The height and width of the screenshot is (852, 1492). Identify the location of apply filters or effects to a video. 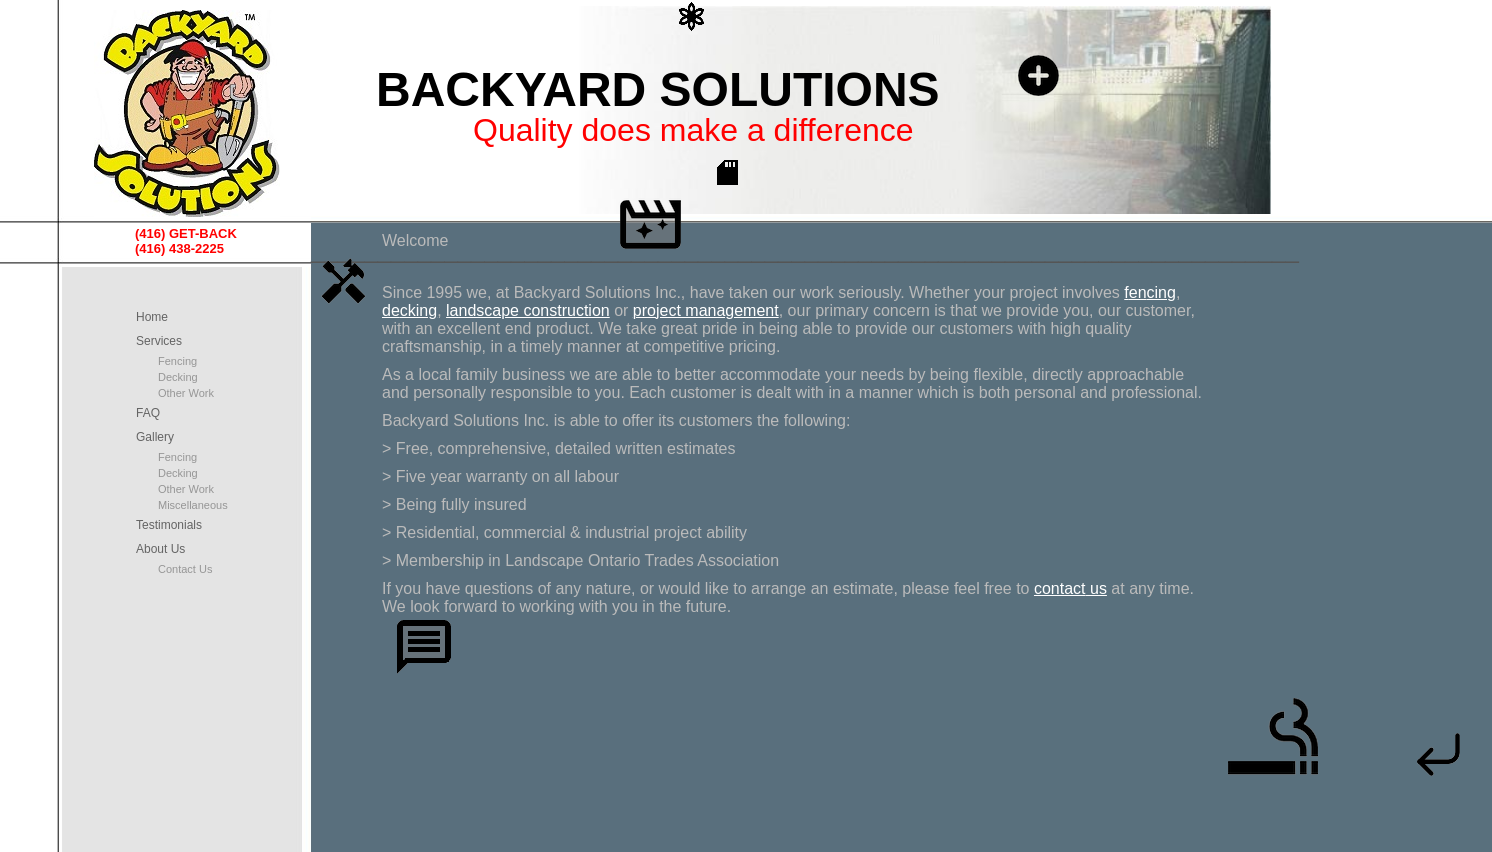
(650, 224).